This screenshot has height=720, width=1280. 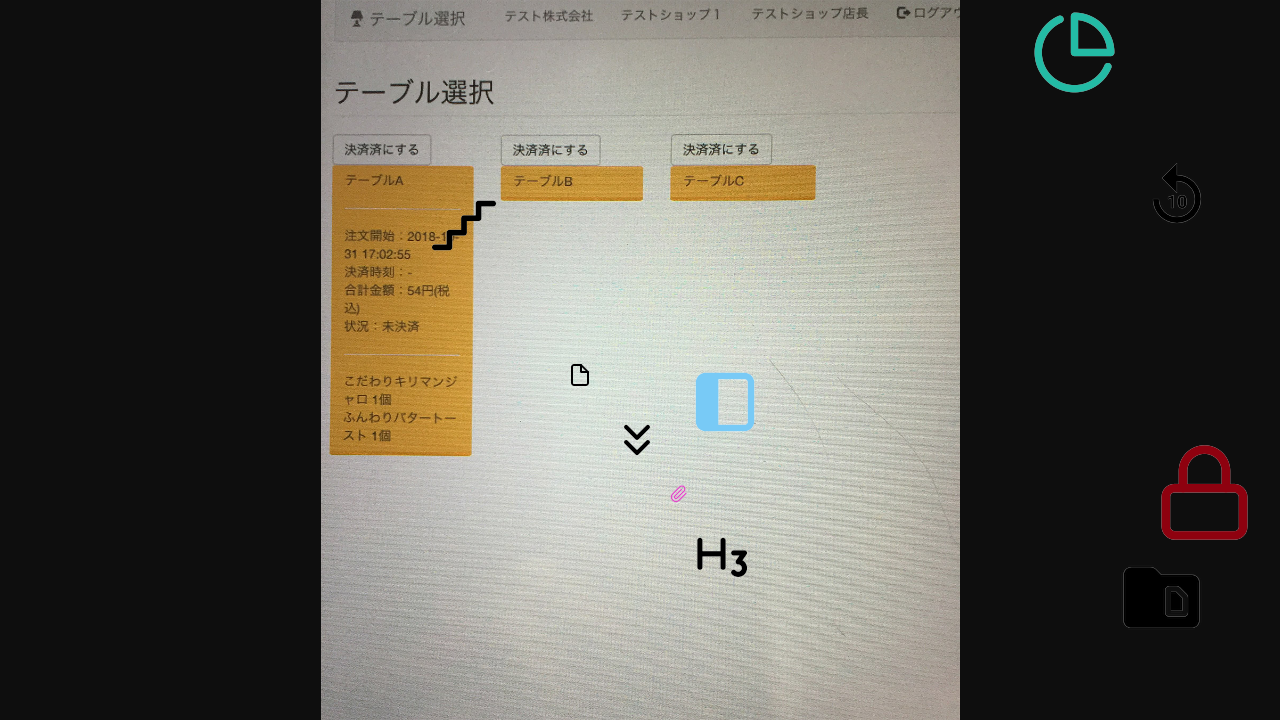 What do you see at coordinates (1177, 196) in the screenshot?
I see `replay the last 10 seconds` at bounding box center [1177, 196].